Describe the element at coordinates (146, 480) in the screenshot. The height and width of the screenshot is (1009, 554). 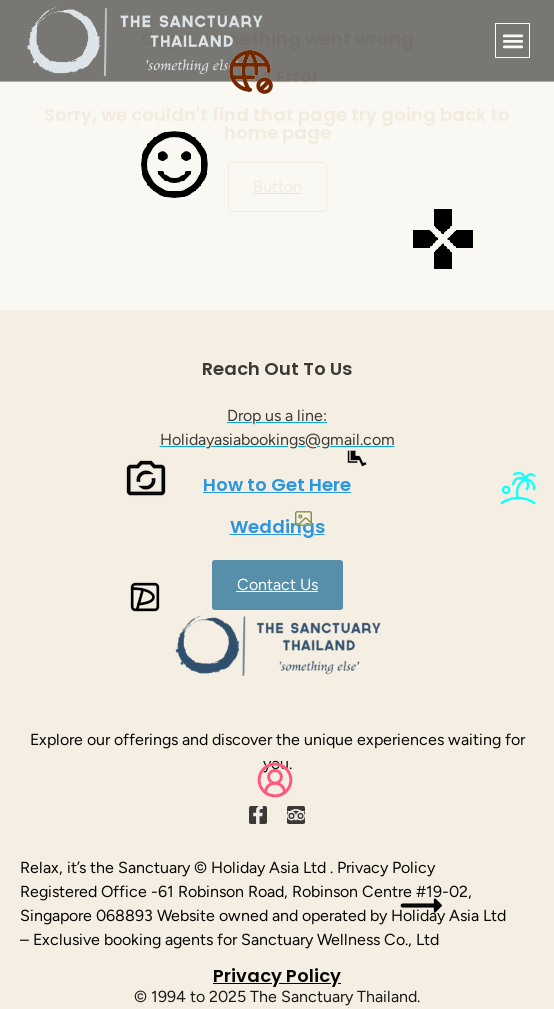
I see `enable party mode for shared photo capture` at that location.